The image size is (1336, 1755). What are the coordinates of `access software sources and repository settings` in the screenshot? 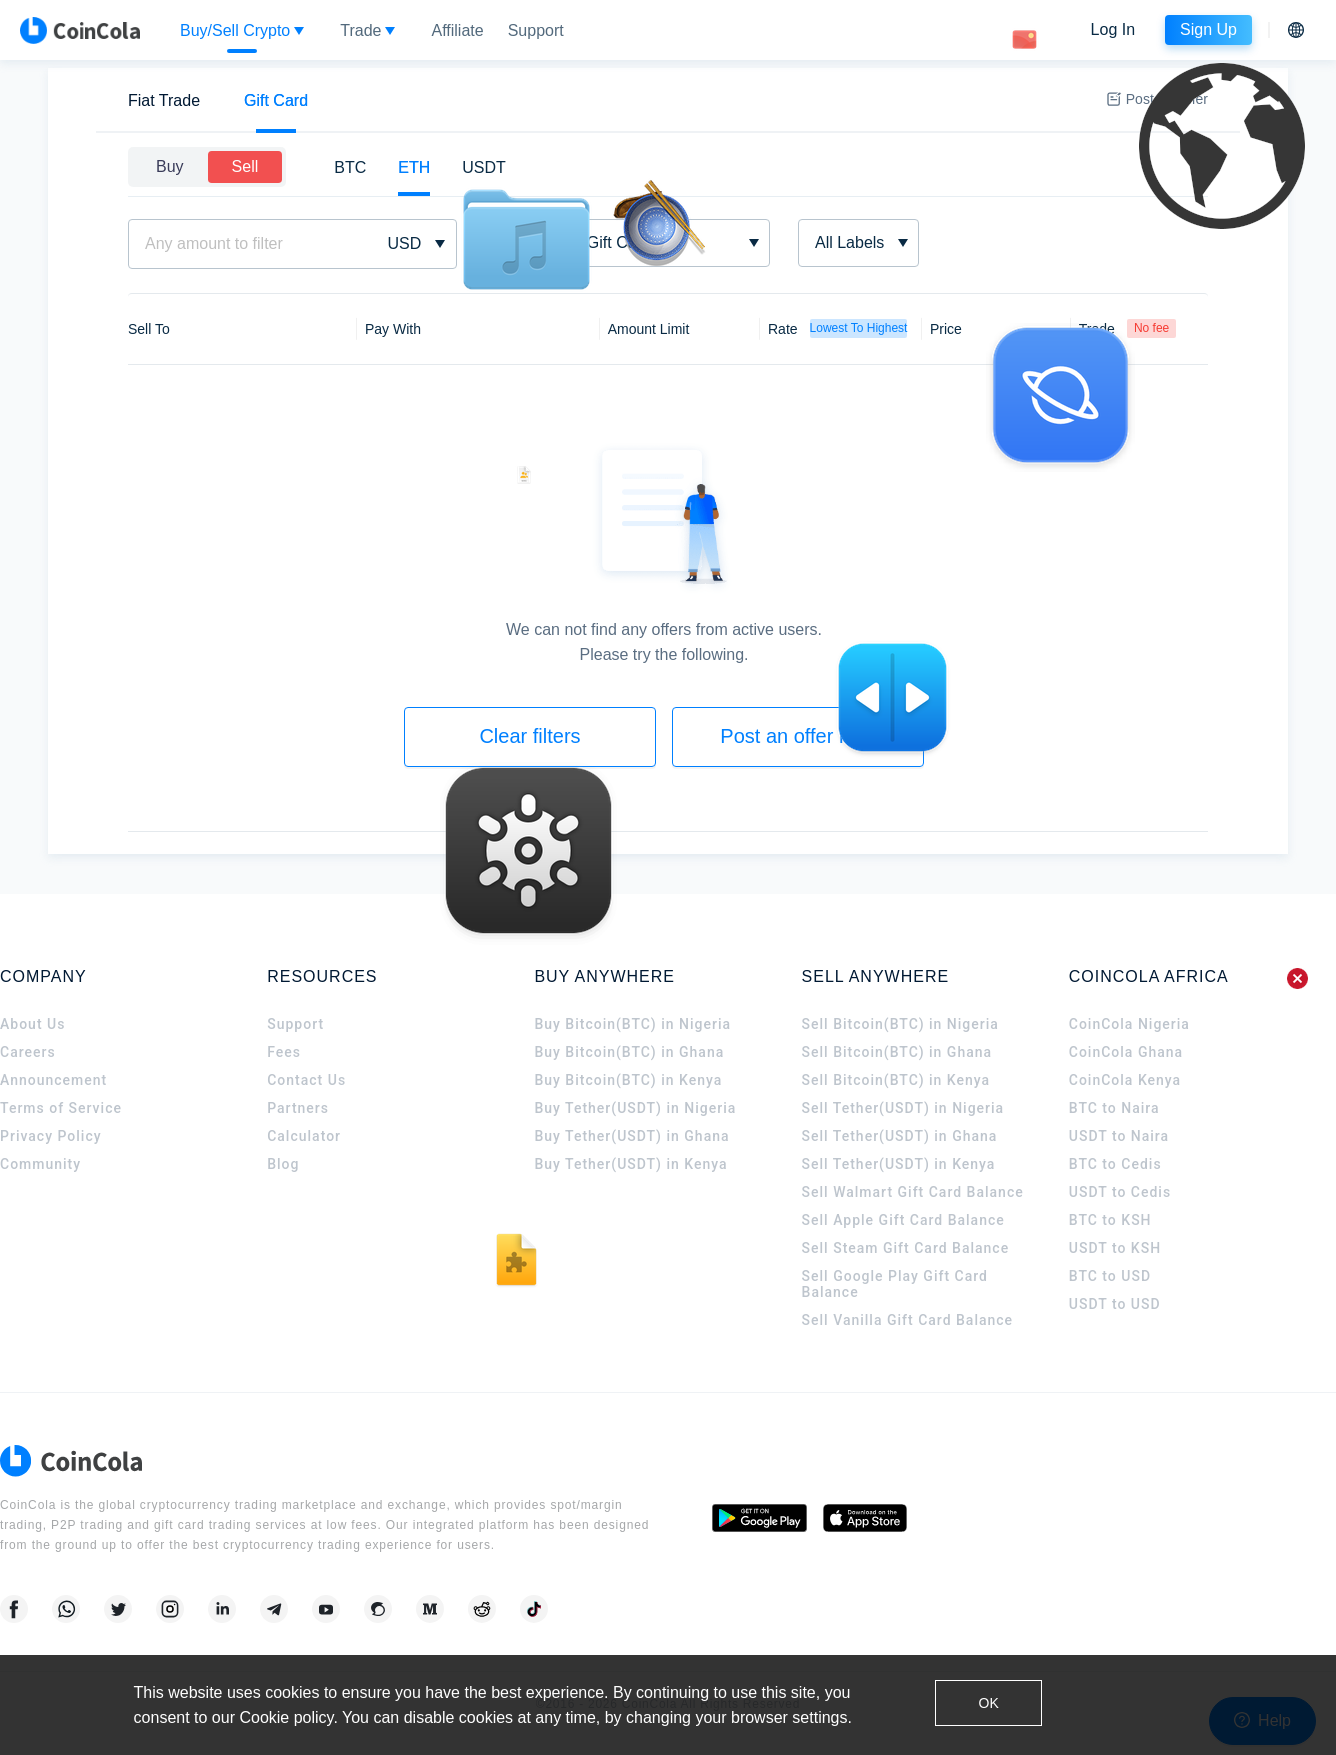 It's located at (1222, 146).